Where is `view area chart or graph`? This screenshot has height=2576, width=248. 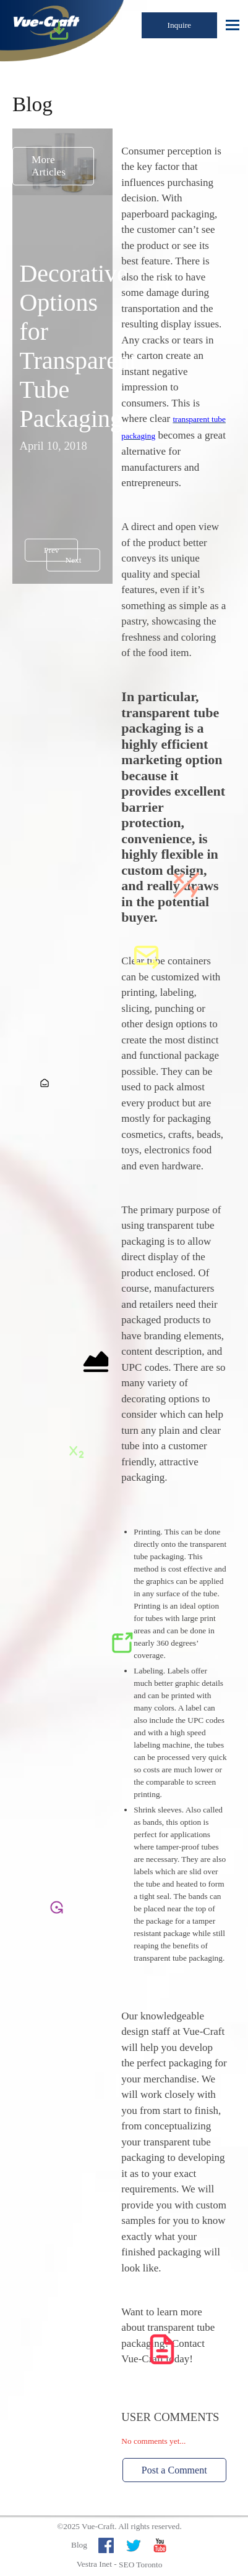 view area chart or graph is located at coordinates (96, 1361).